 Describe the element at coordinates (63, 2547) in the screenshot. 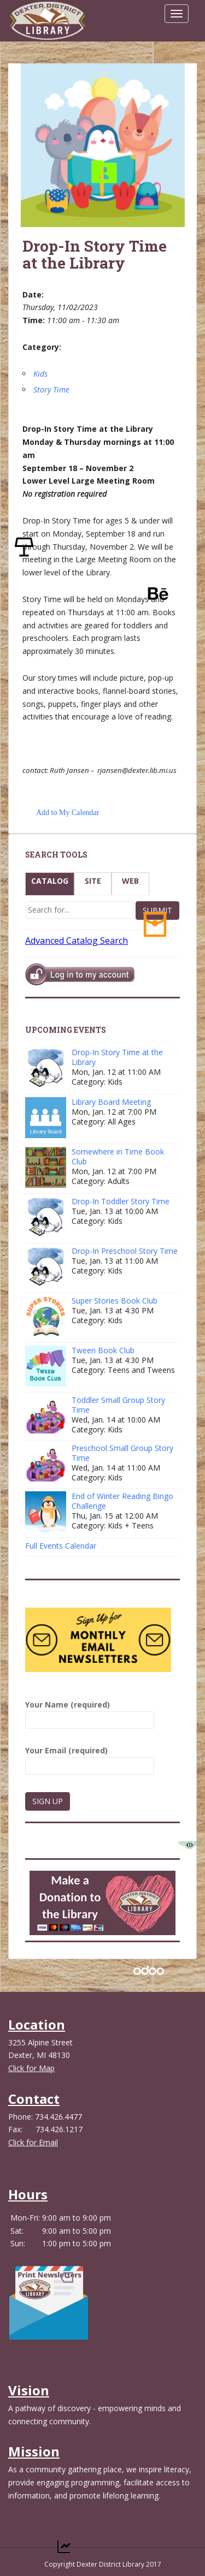

I see `view analytics and performance trends` at that location.